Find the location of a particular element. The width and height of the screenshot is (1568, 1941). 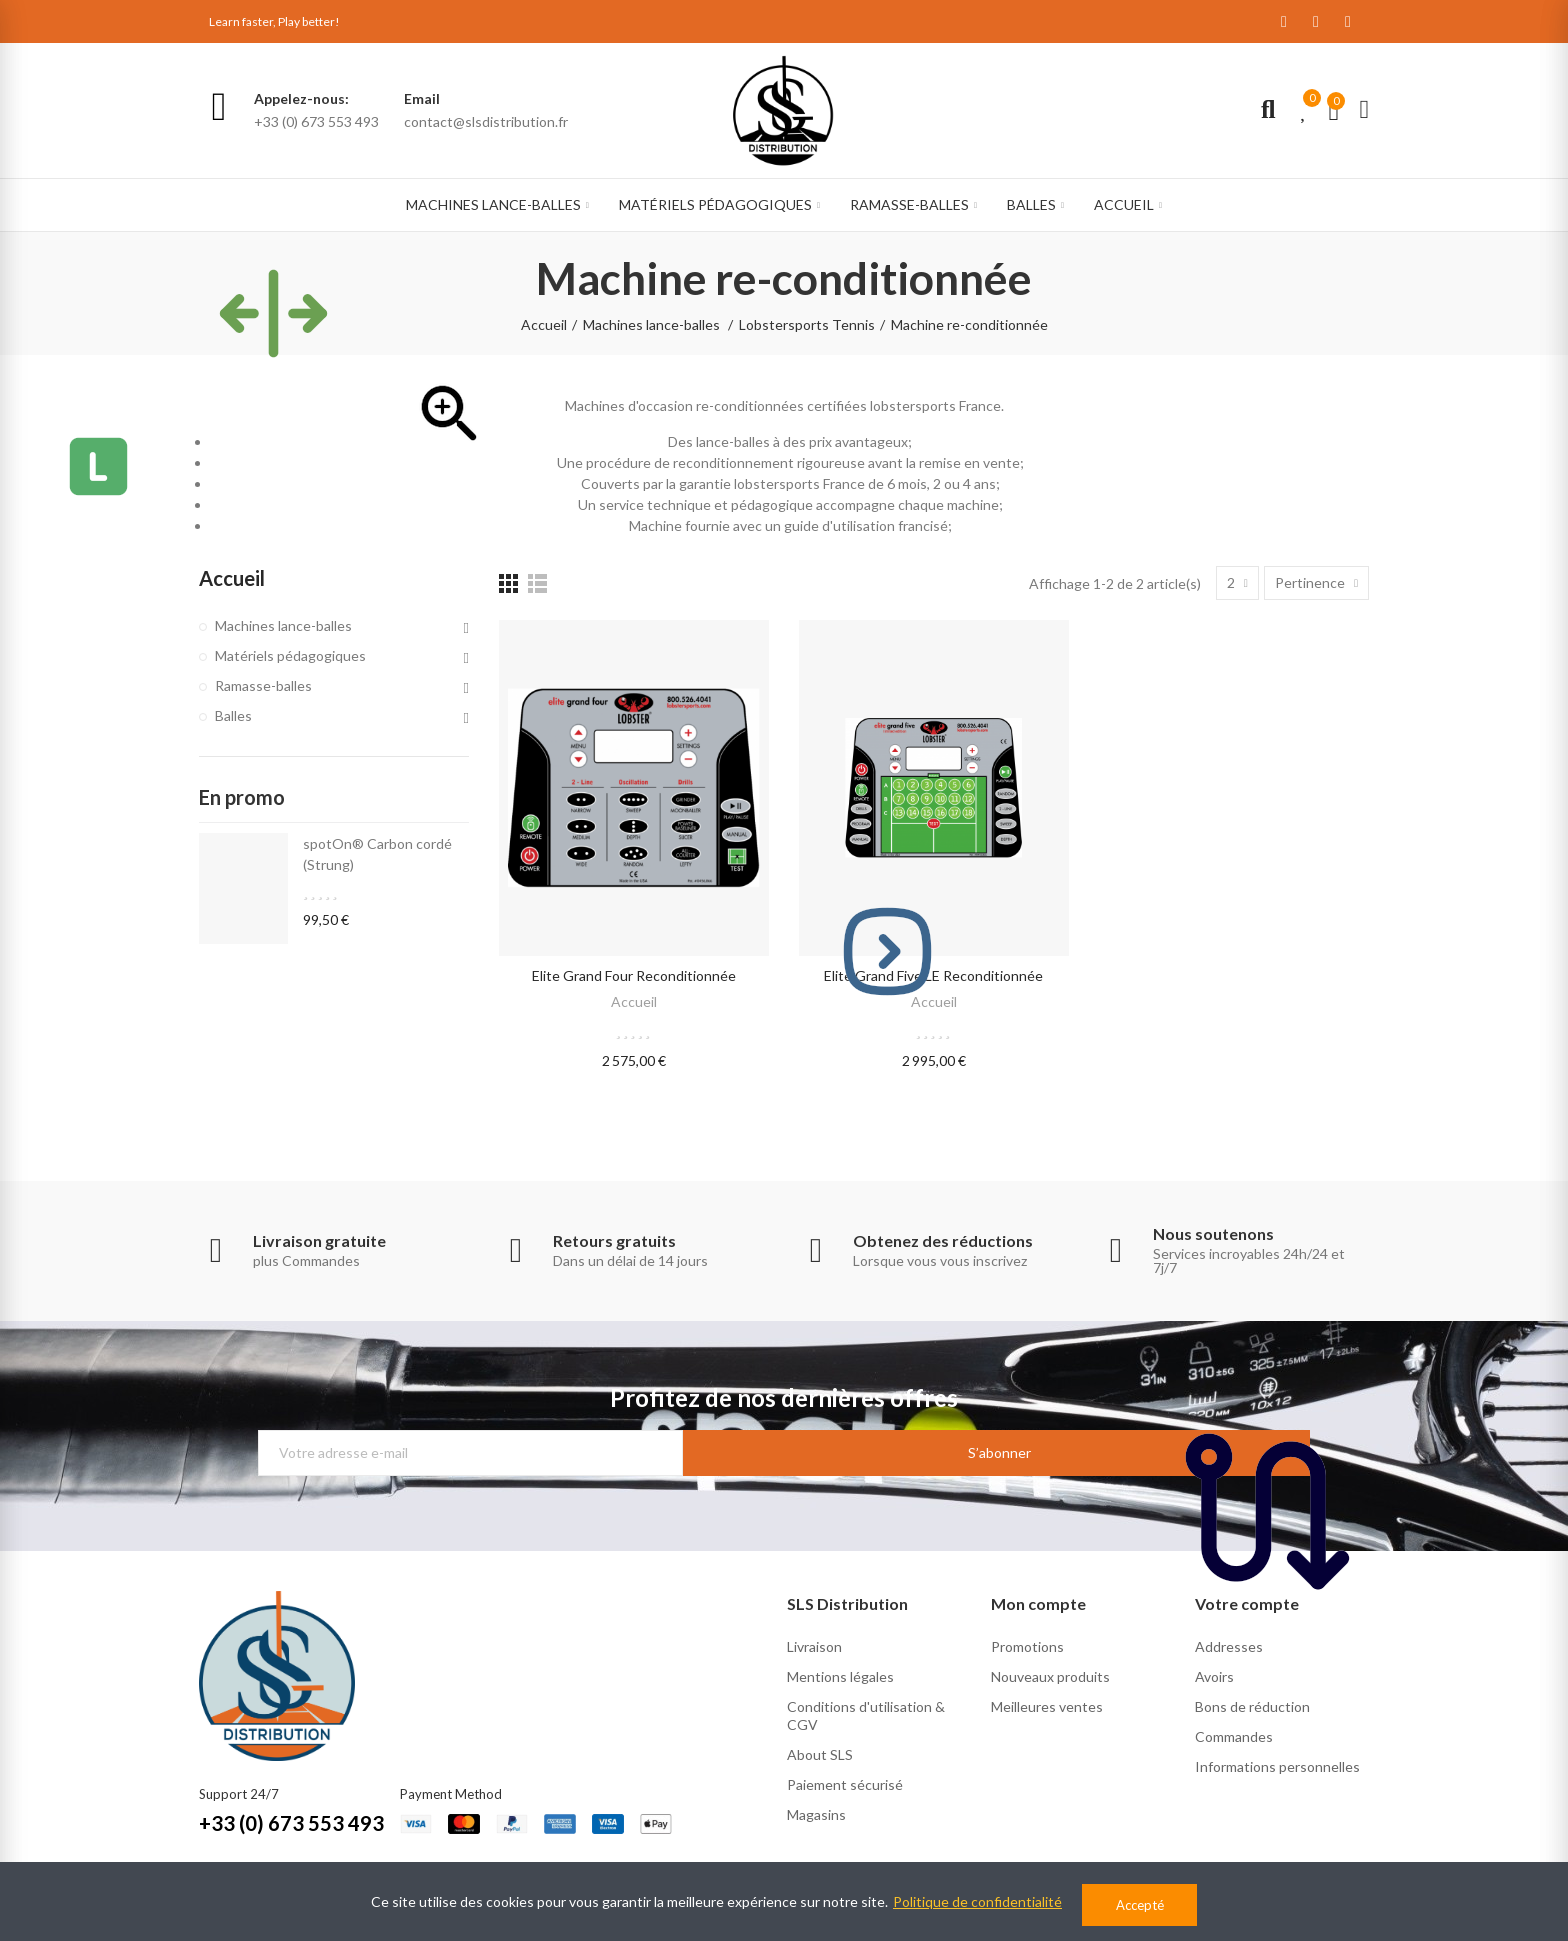

zoom in on content is located at coordinates (450, 414).